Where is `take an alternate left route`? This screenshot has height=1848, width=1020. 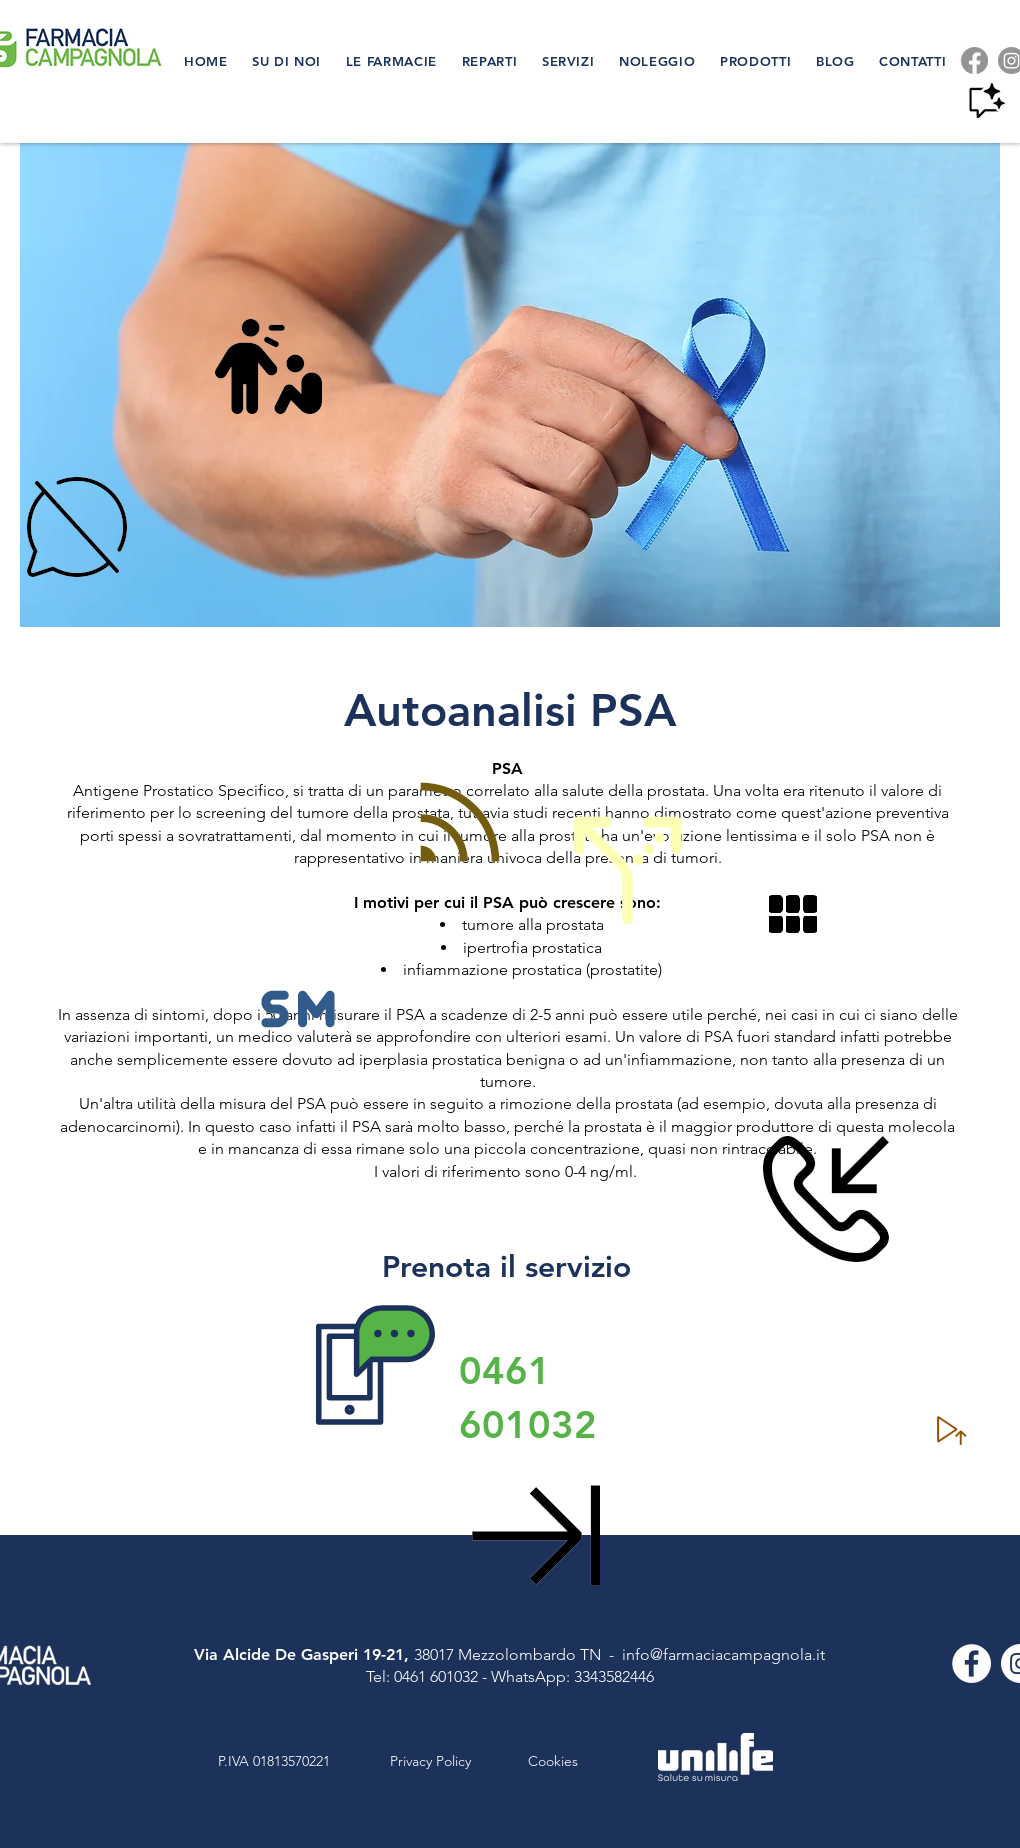 take an alternate left route is located at coordinates (627, 870).